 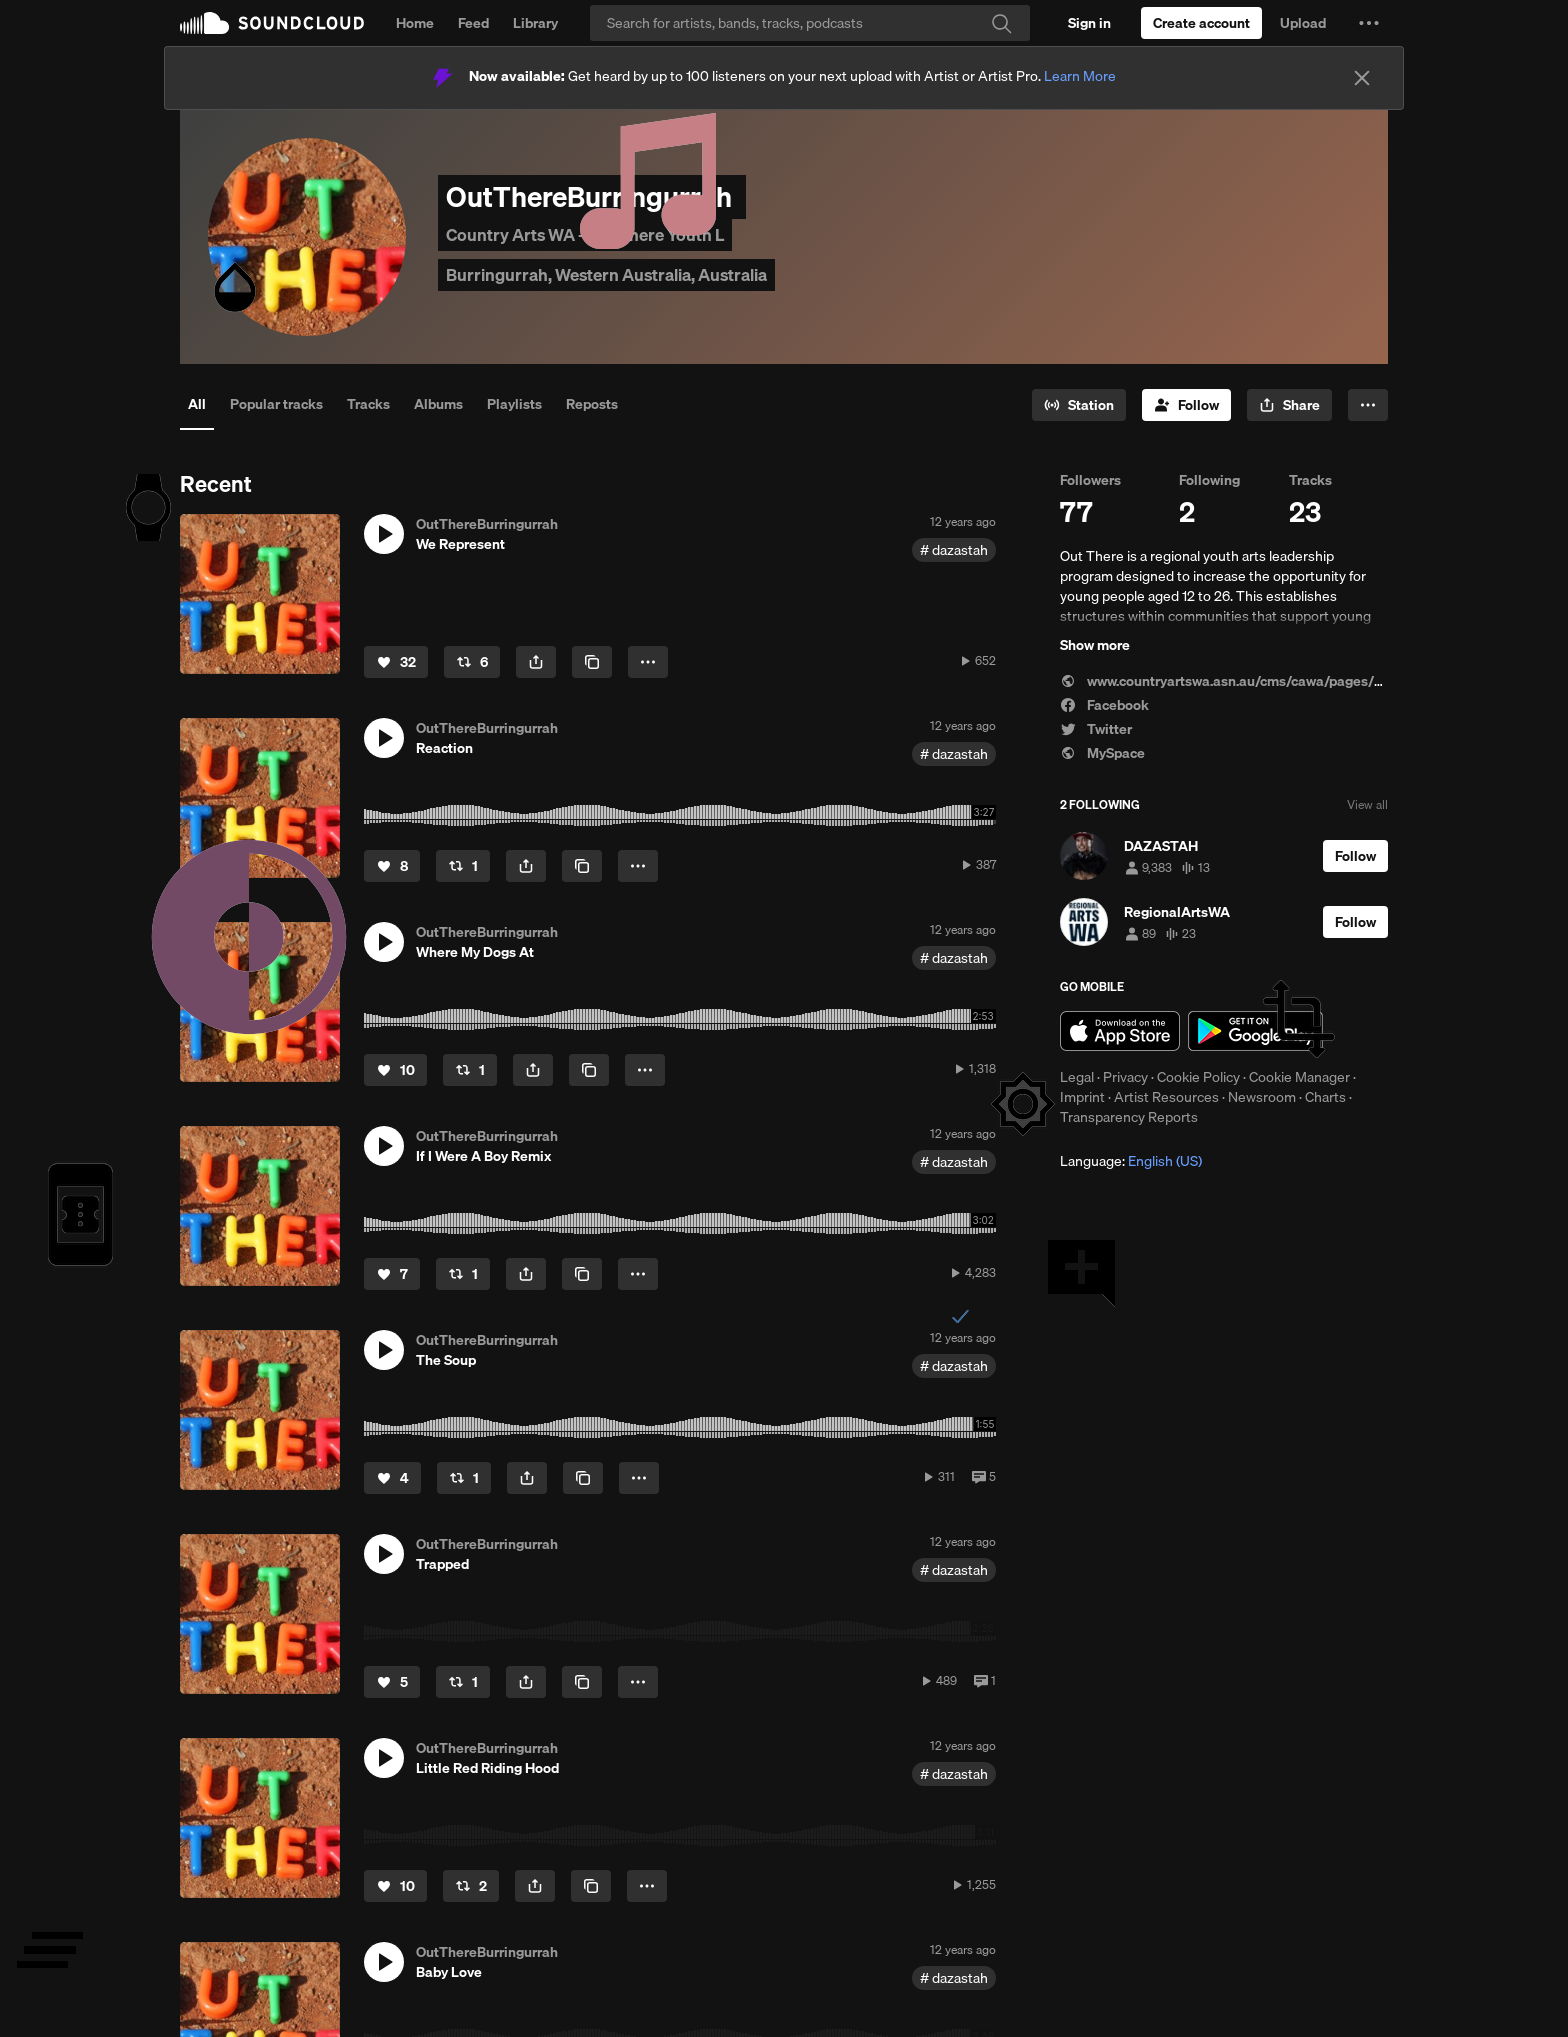 I want to click on access music library or player, so click(x=648, y=181).